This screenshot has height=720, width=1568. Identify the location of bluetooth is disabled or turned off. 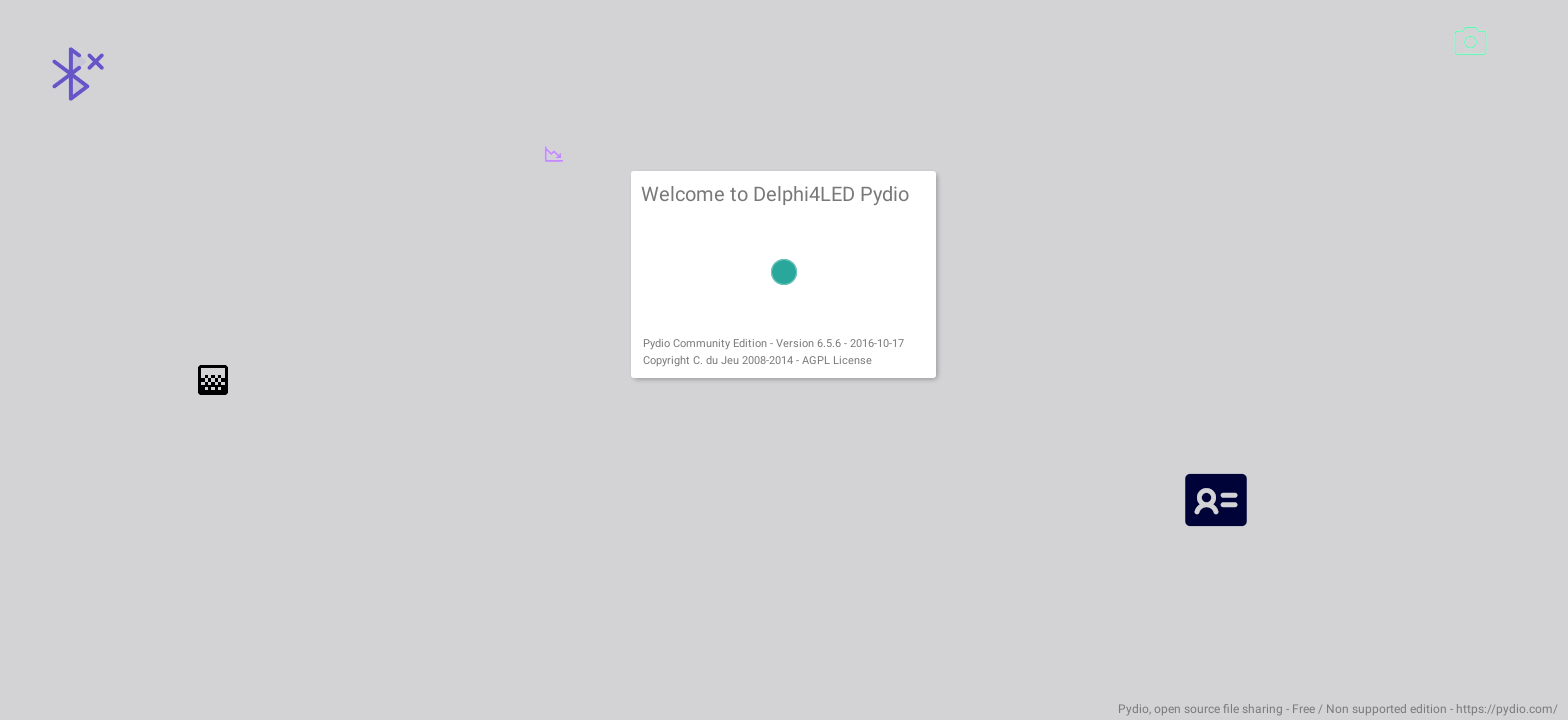
(75, 74).